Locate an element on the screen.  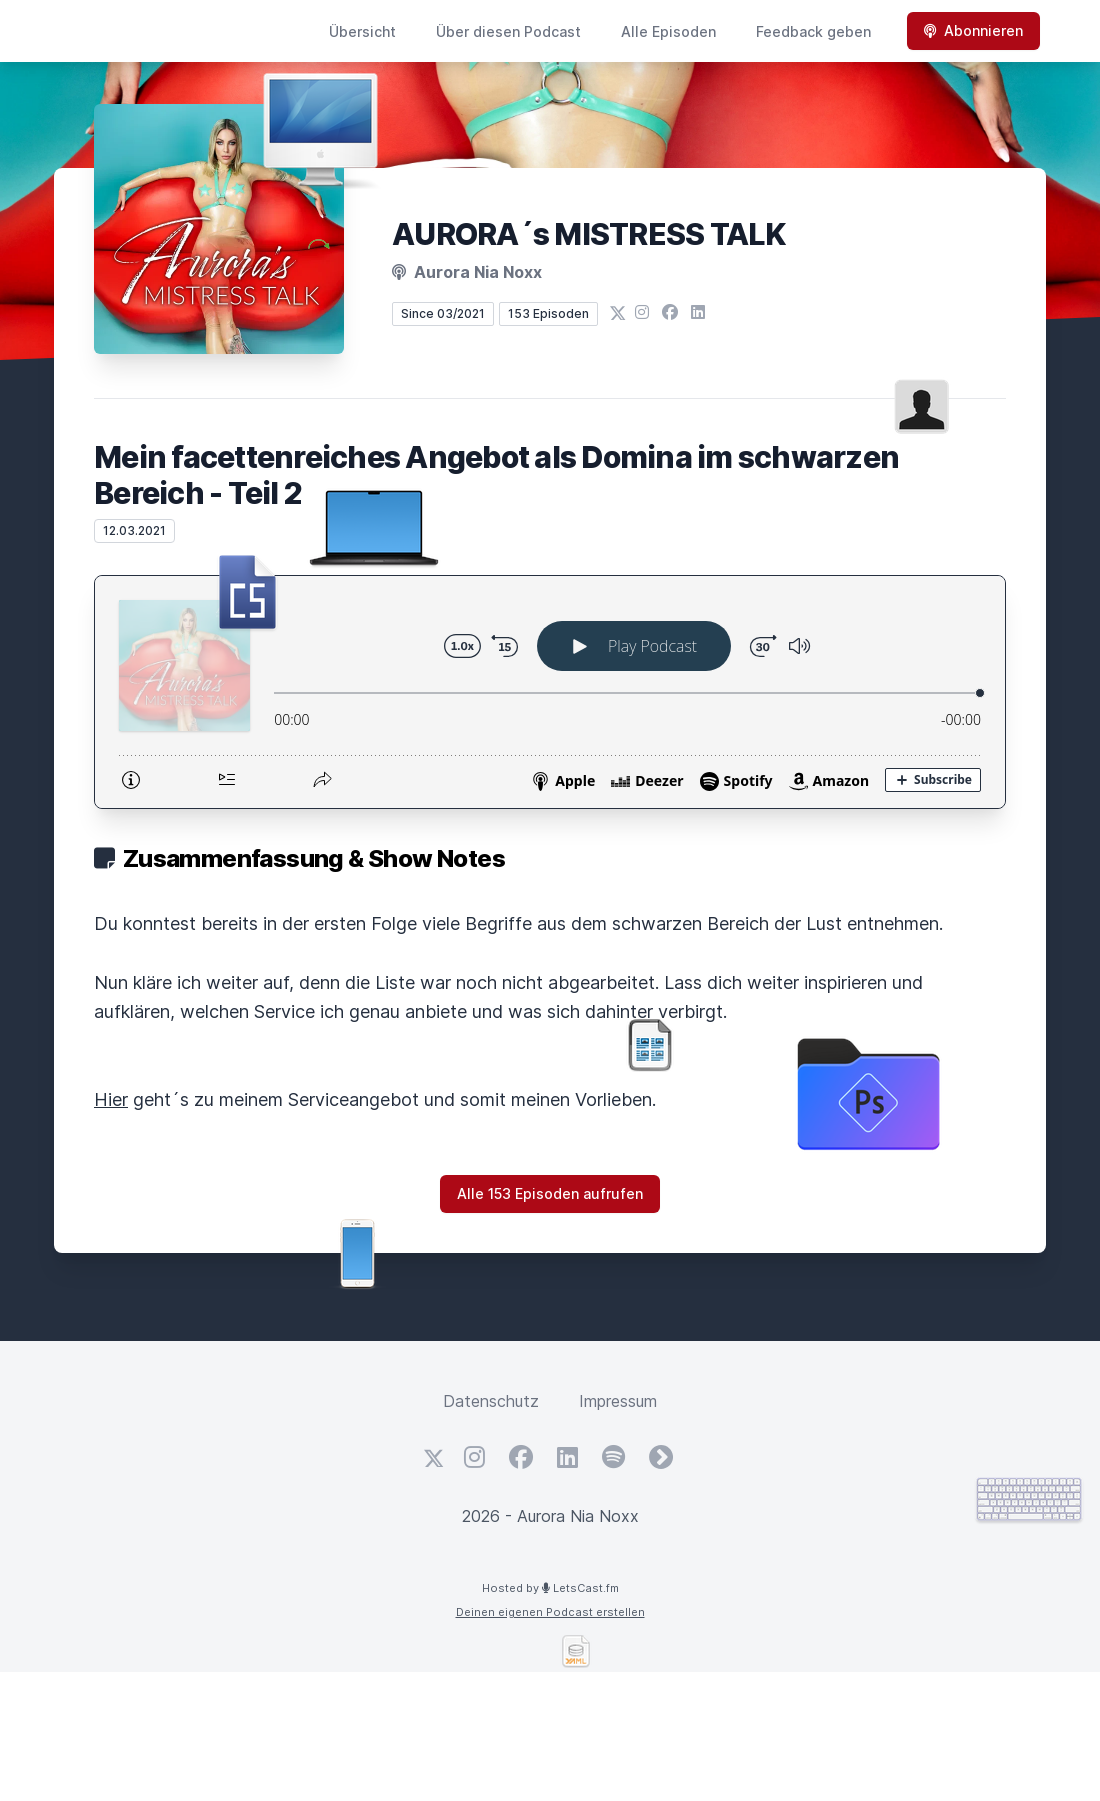
a yaml configuration file is located at coordinates (576, 1651).